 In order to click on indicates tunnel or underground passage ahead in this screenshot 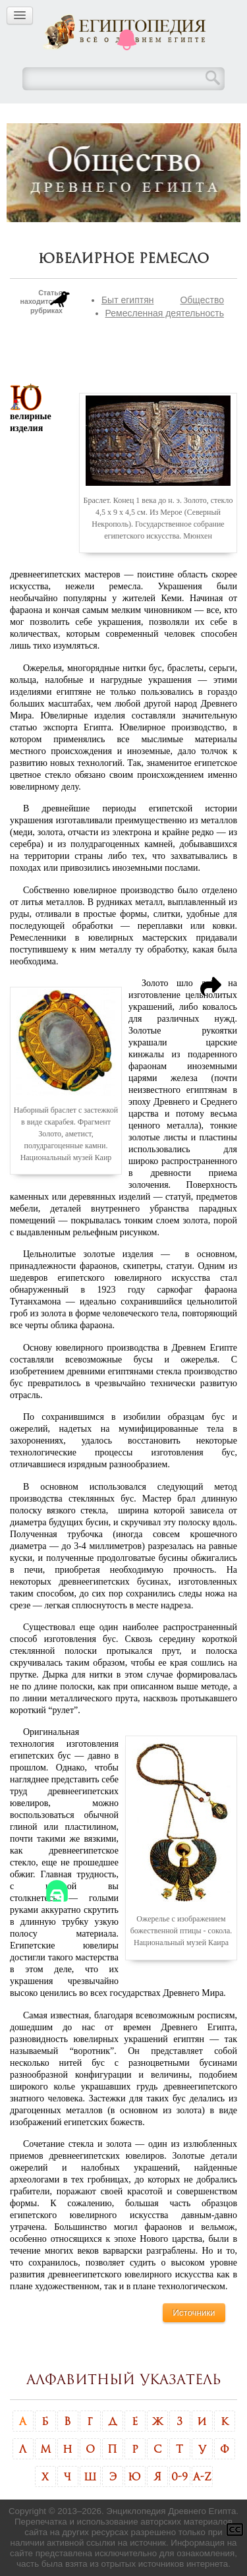, I will do `click(57, 1890)`.